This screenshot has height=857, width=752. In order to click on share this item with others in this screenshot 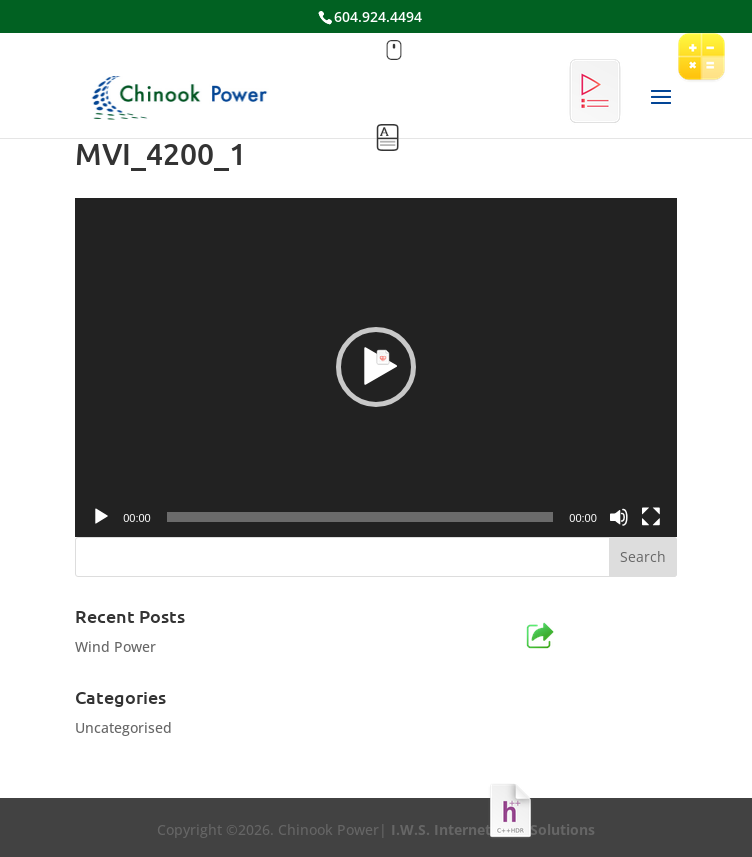, I will do `click(539, 635)`.